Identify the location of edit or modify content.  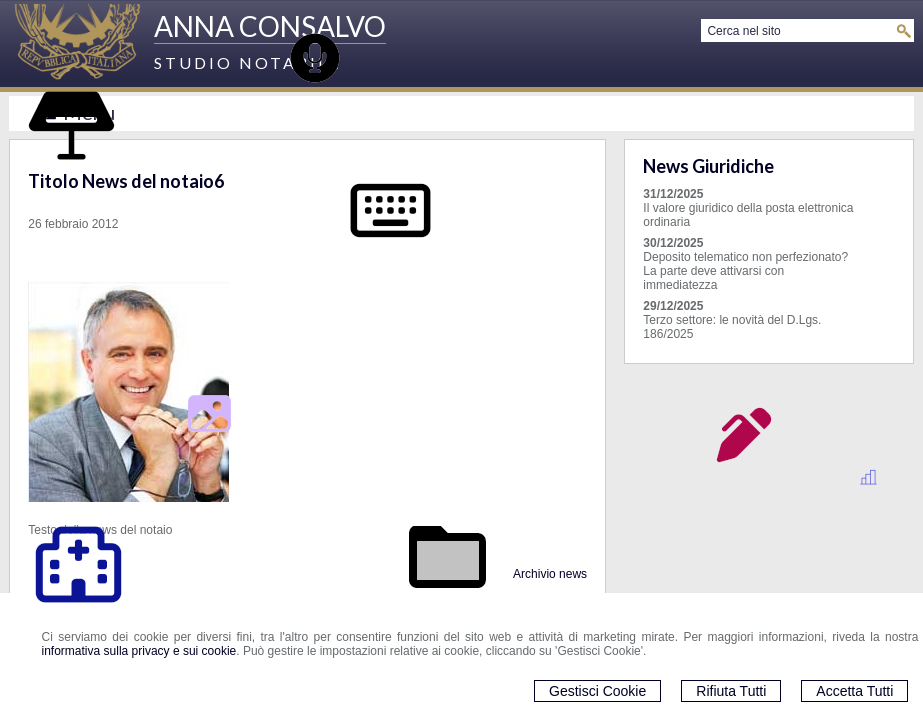
(744, 435).